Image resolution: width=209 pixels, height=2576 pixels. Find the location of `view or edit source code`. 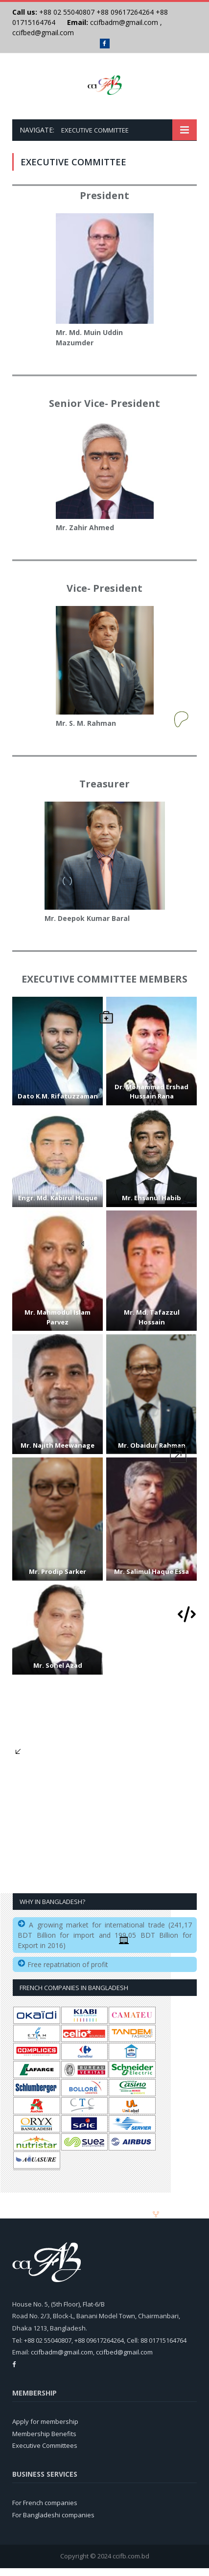

view or edit source code is located at coordinates (186, 1614).